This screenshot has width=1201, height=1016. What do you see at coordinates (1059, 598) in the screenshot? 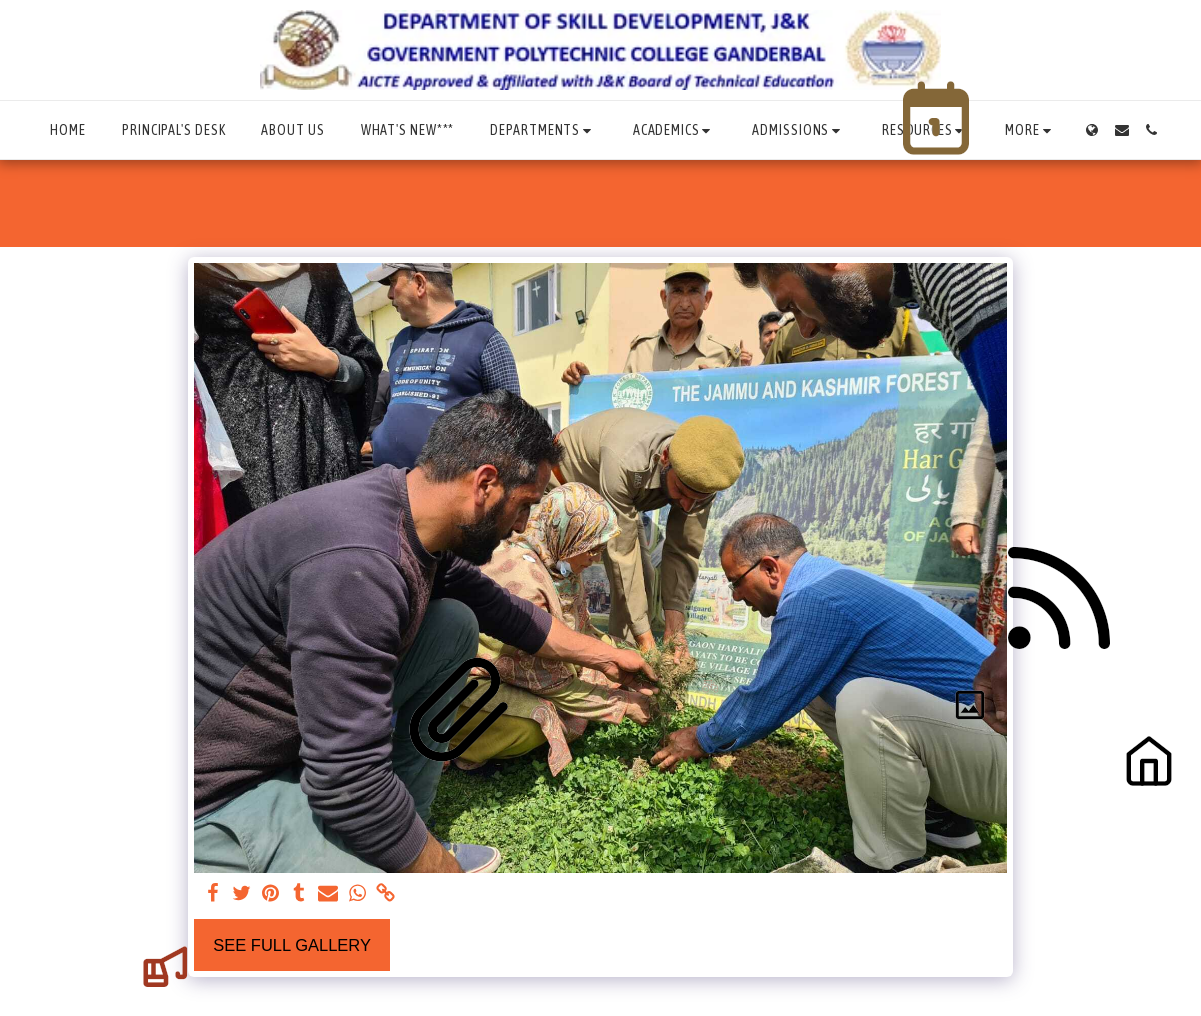
I see `subscribe to RSS feed` at bounding box center [1059, 598].